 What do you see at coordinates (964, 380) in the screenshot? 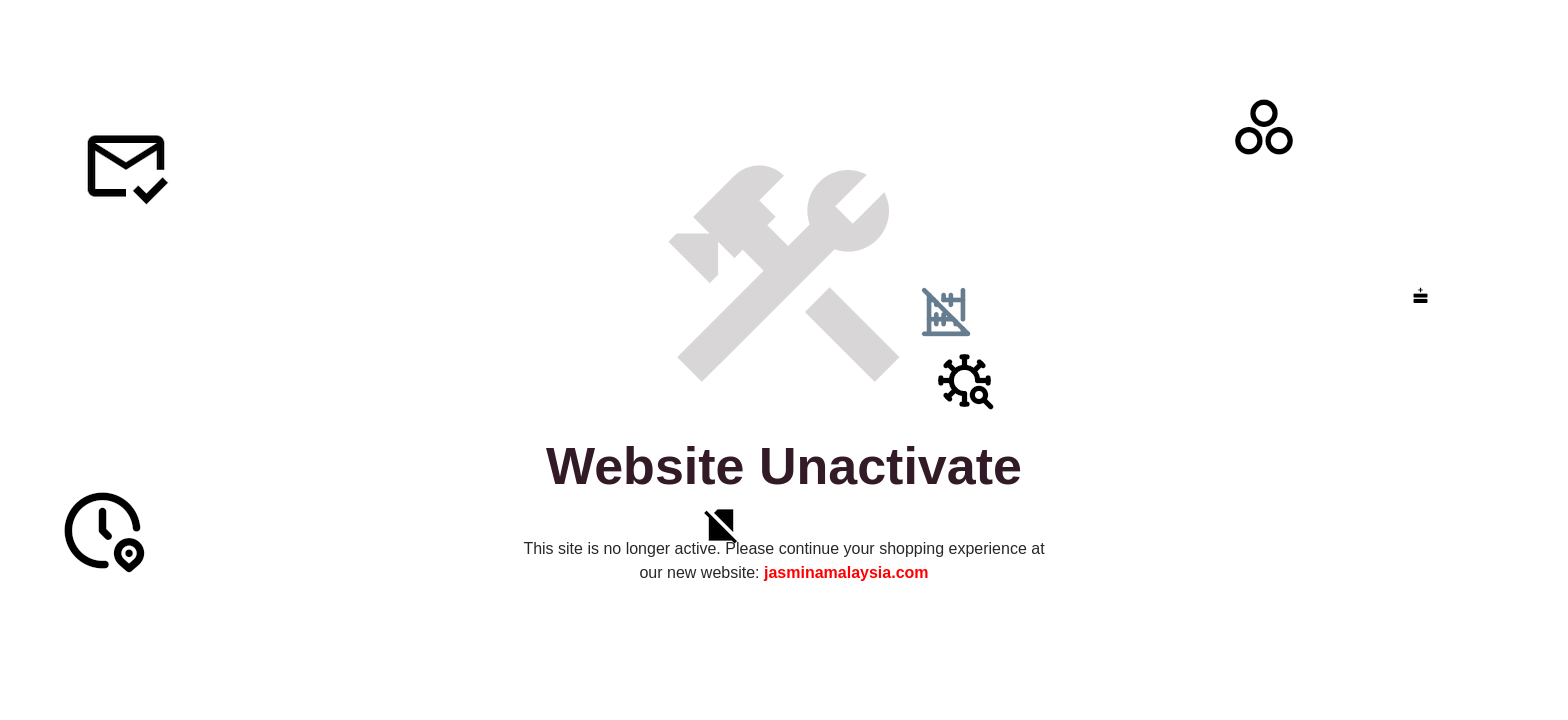
I see `search for virus or malware threats` at bounding box center [964, 380].